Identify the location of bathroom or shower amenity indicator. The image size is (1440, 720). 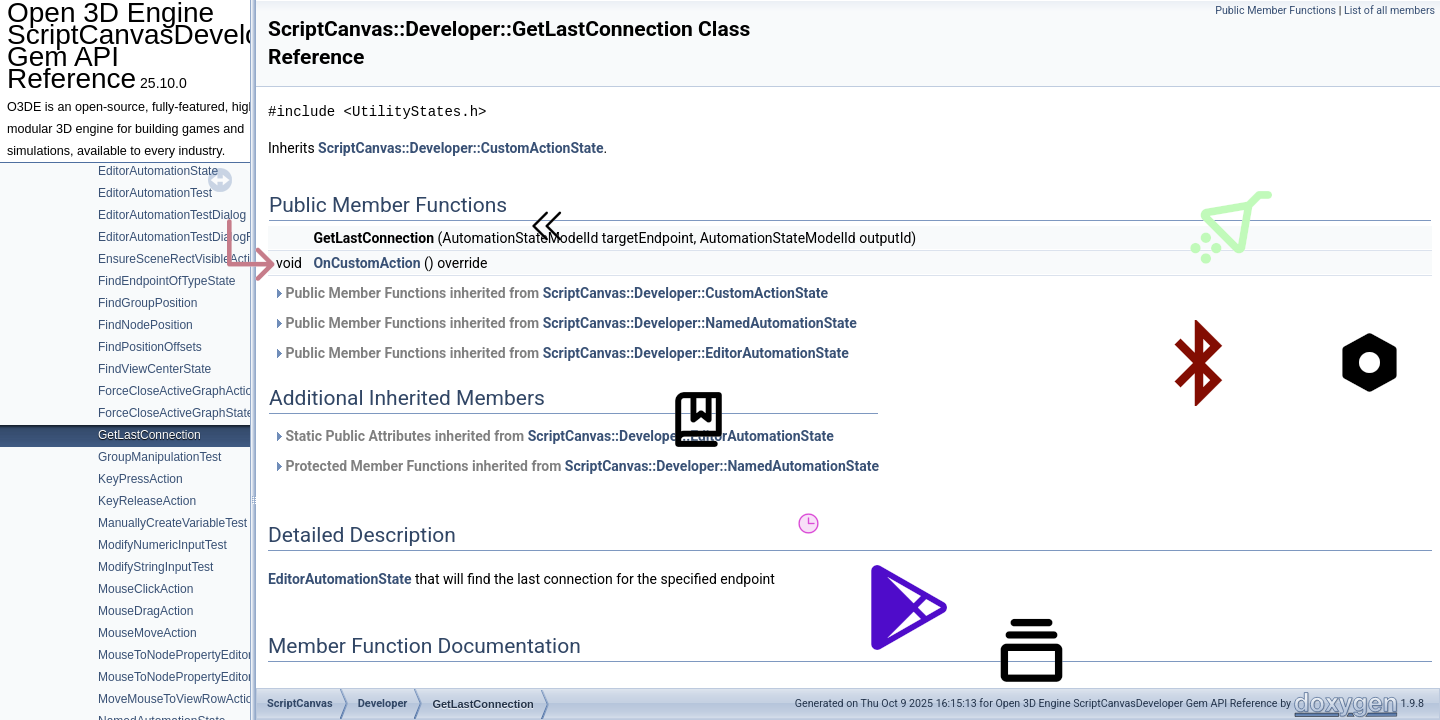
(1230, 223).